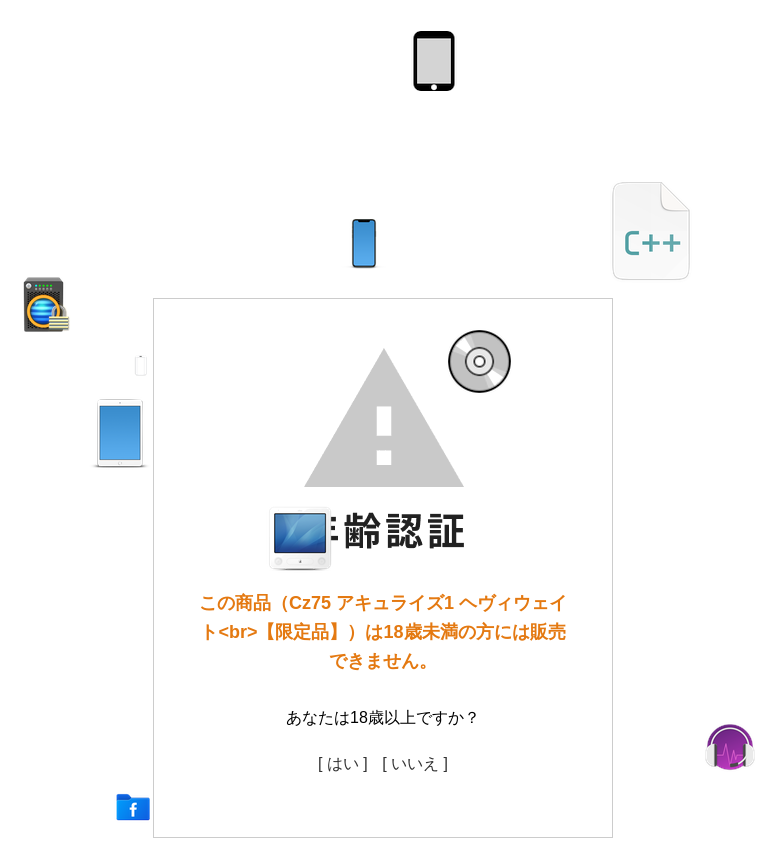  Describe the element at coordinates (133, 808) in the screenshot. I see `open folder containing facebook-related files` at that location.